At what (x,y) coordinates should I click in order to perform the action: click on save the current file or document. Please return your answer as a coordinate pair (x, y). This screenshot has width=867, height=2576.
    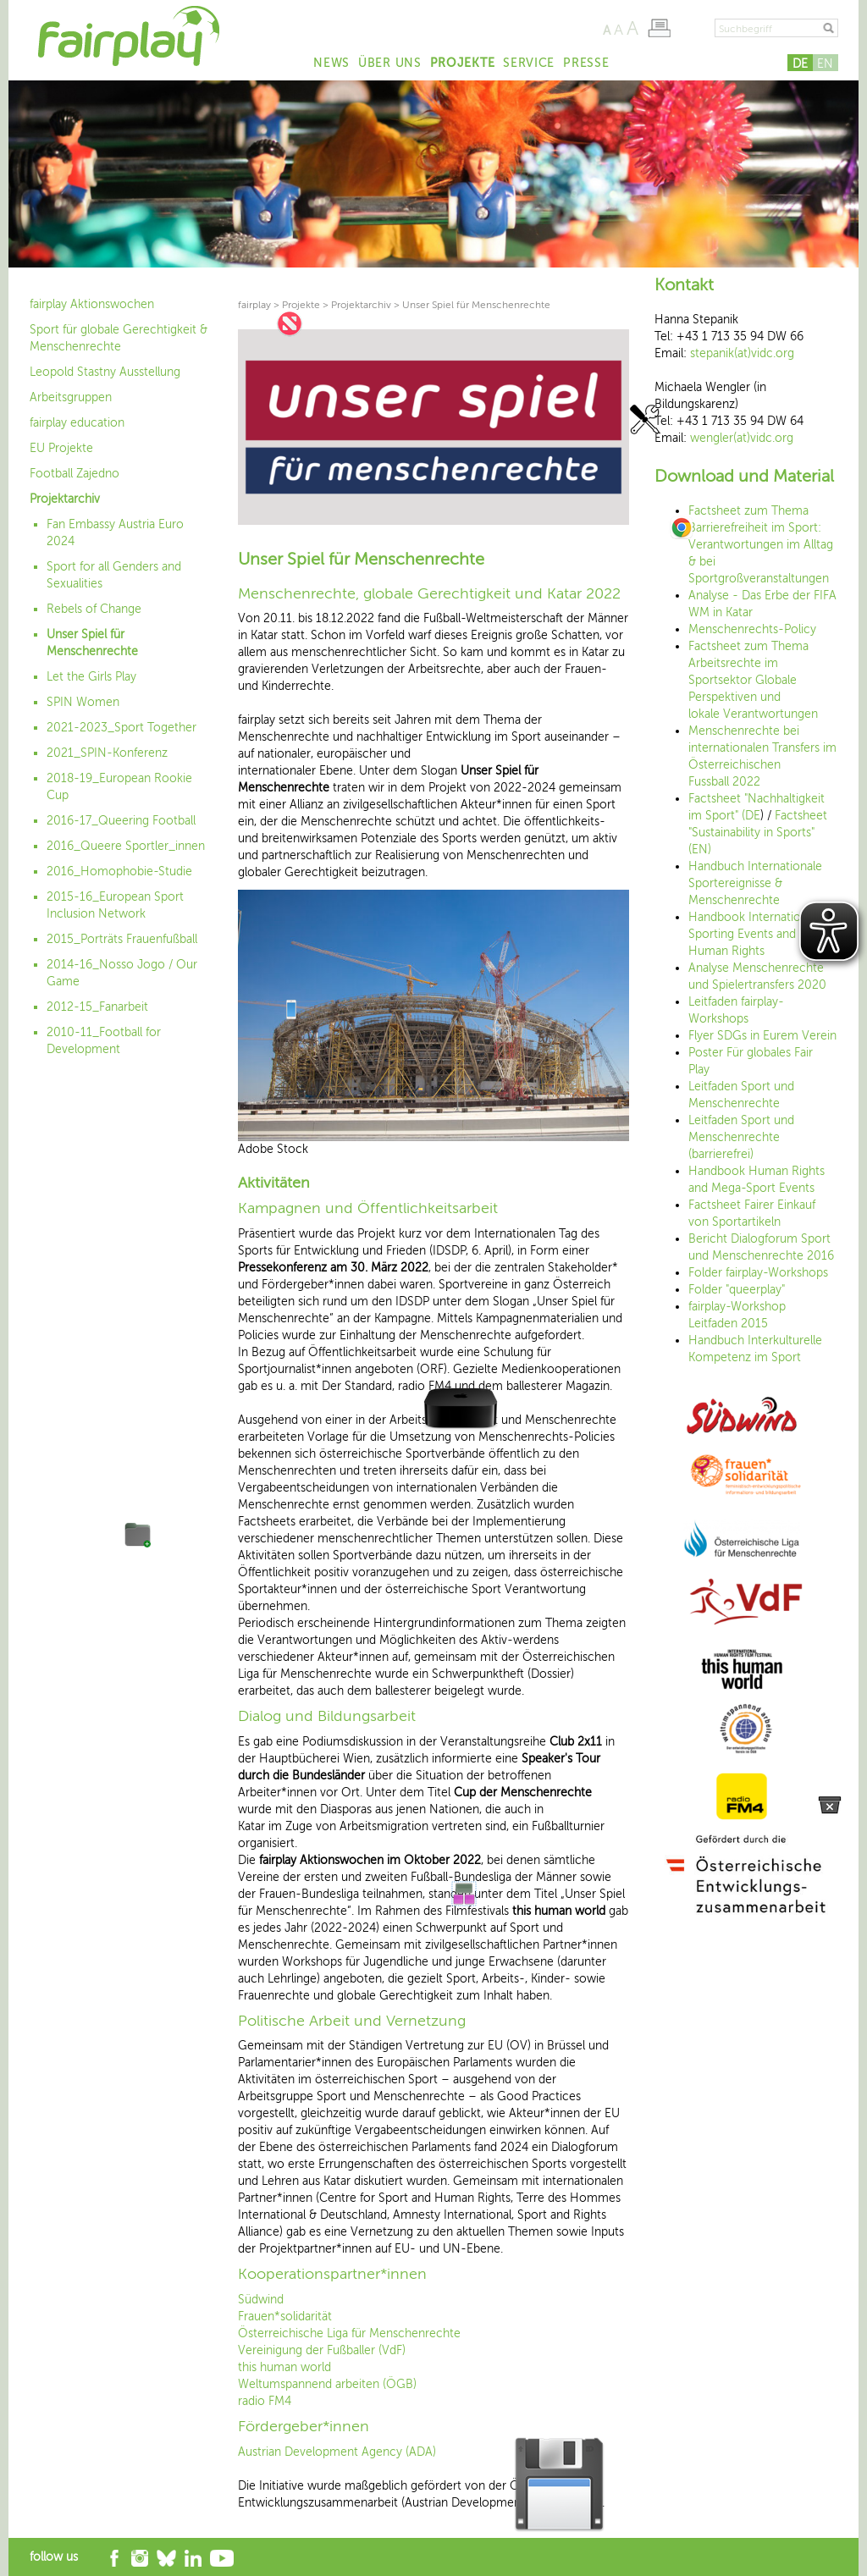
    Looking at the image, I should click on (559, 2485).